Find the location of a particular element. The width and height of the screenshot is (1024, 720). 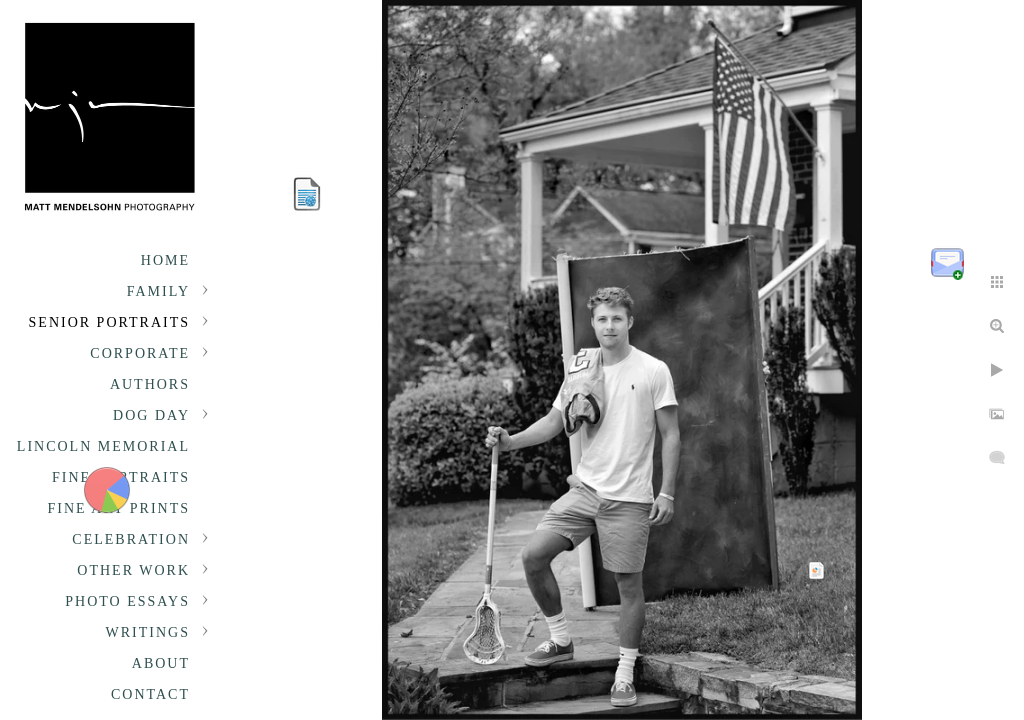

open a libreoffice web document is located at coordinates (307, 194).